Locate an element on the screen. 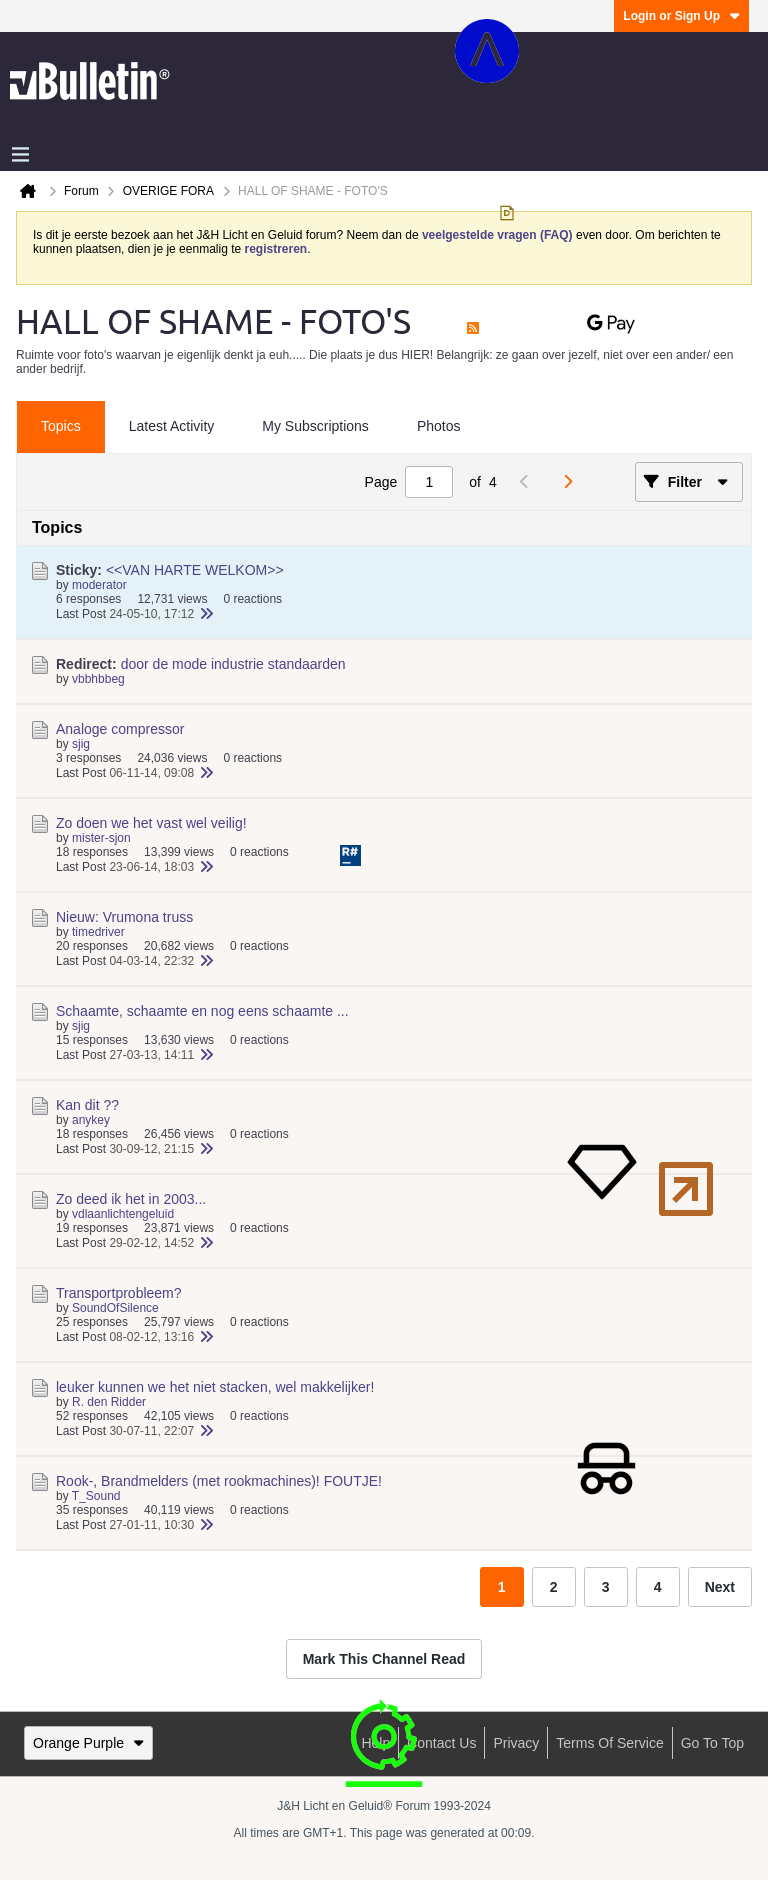  incognito or private browsing mode is located at coordinates (606, 1468).